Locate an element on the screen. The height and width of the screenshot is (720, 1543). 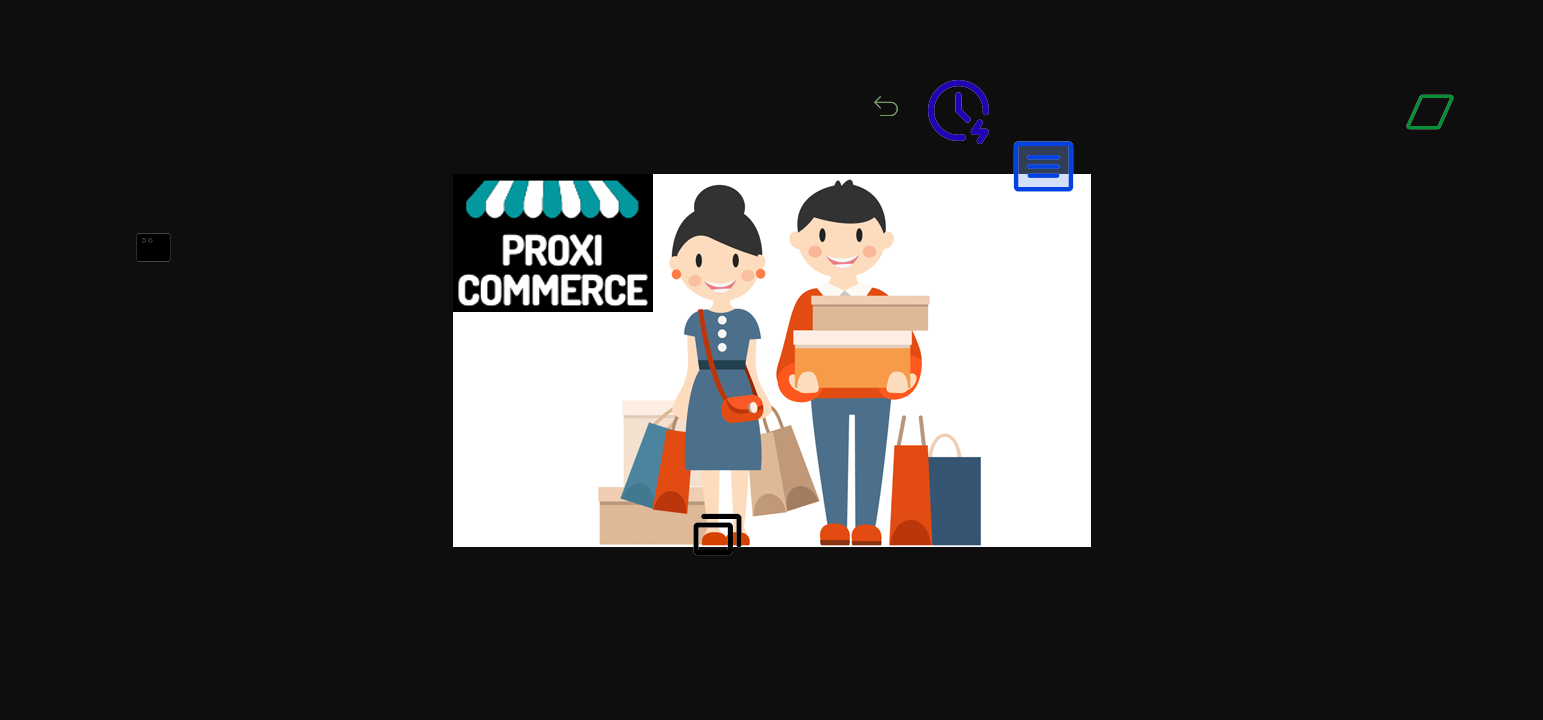
view stacked cards or layers is located at coordinates (717, 534).